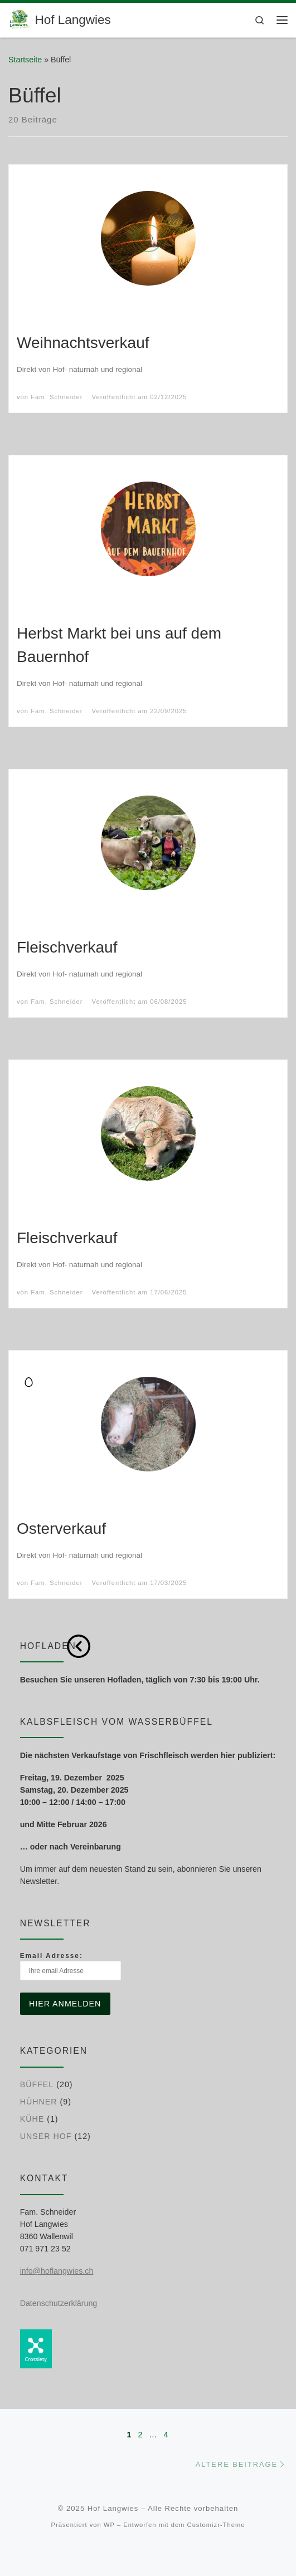 The image size is (296, 2576). Describe the element at coordinates (28, 1382) in the screenshot. I see `indicates breakfast or food-related content` at that location.